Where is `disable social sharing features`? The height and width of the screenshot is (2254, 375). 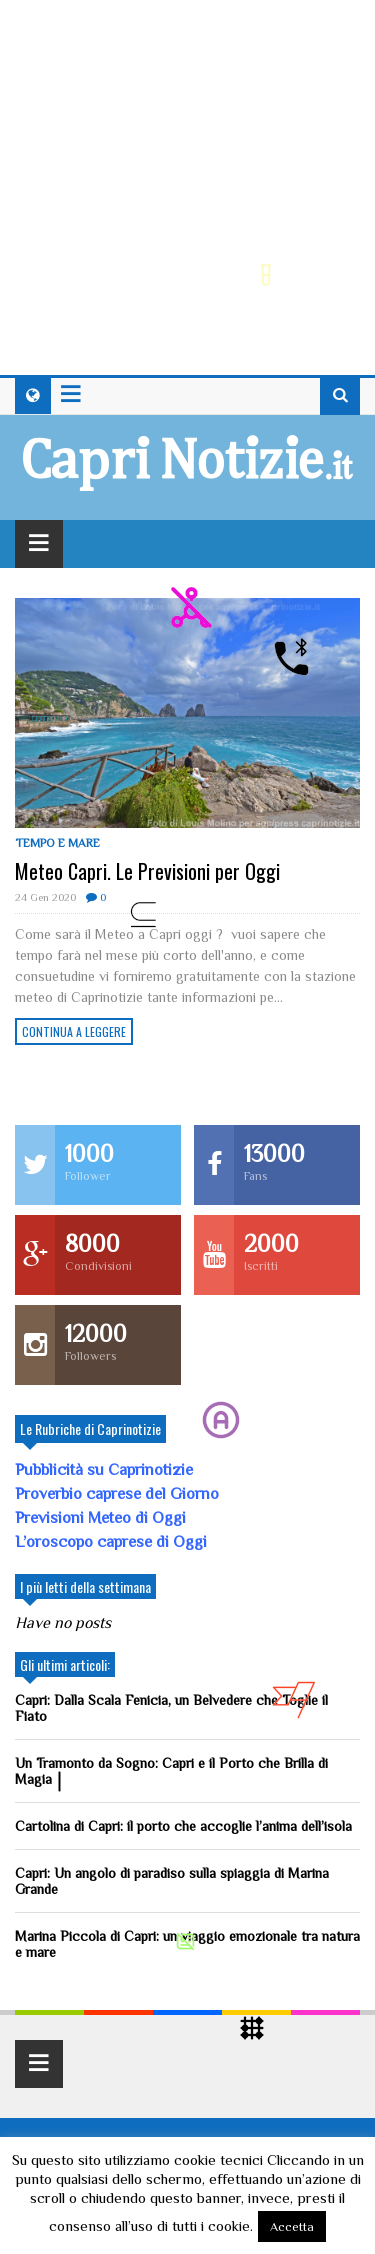
disable social sharing features is located at coordinates (191, 607).